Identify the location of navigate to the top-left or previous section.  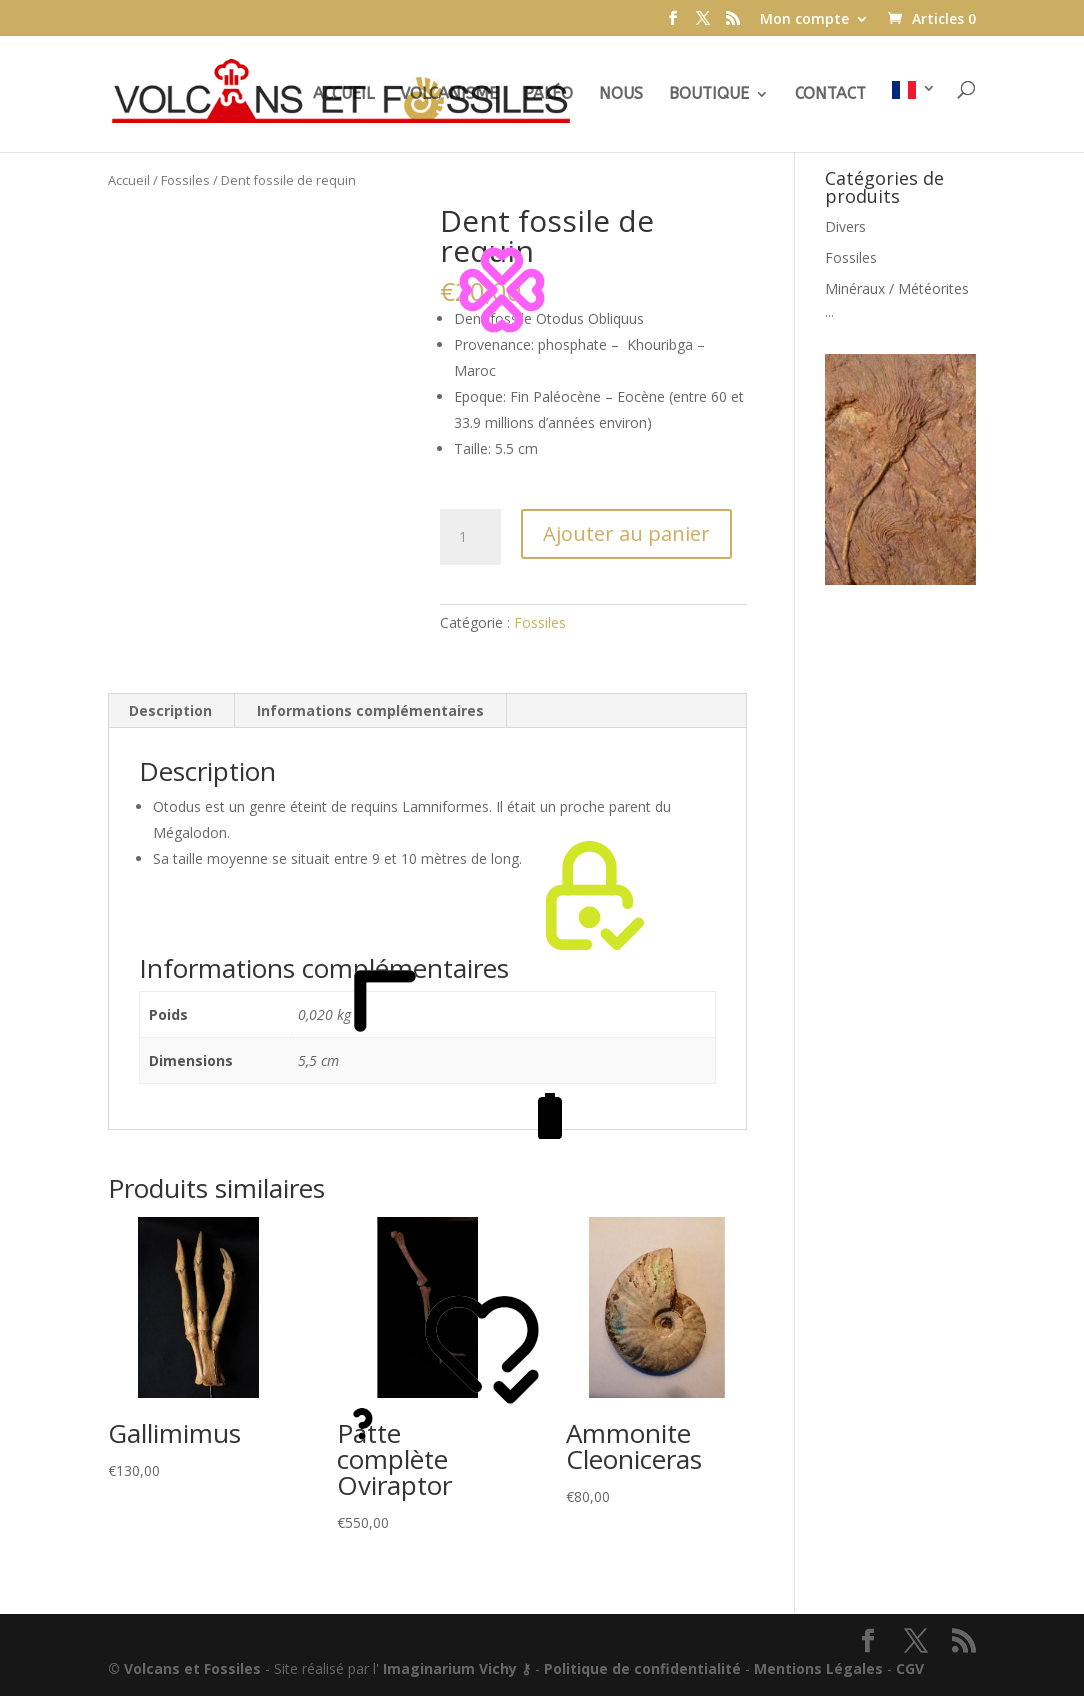
(385, 1001).